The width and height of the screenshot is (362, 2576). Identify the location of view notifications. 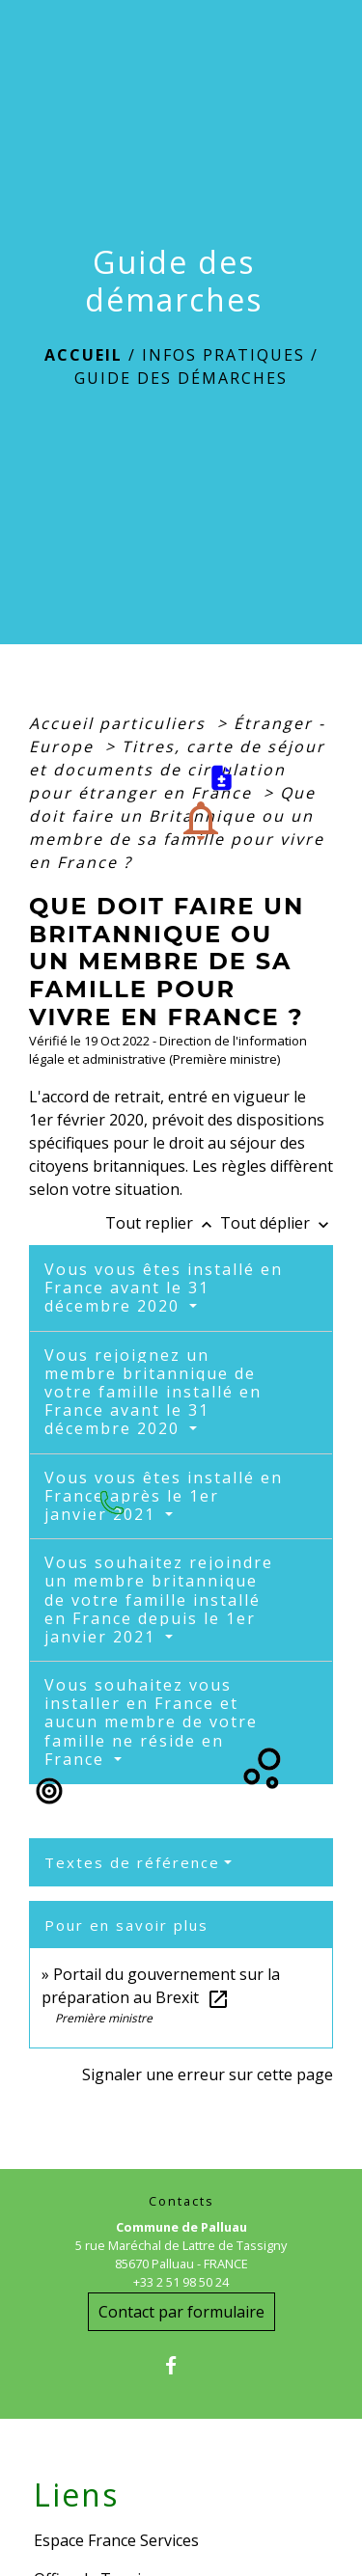
(201, 821).